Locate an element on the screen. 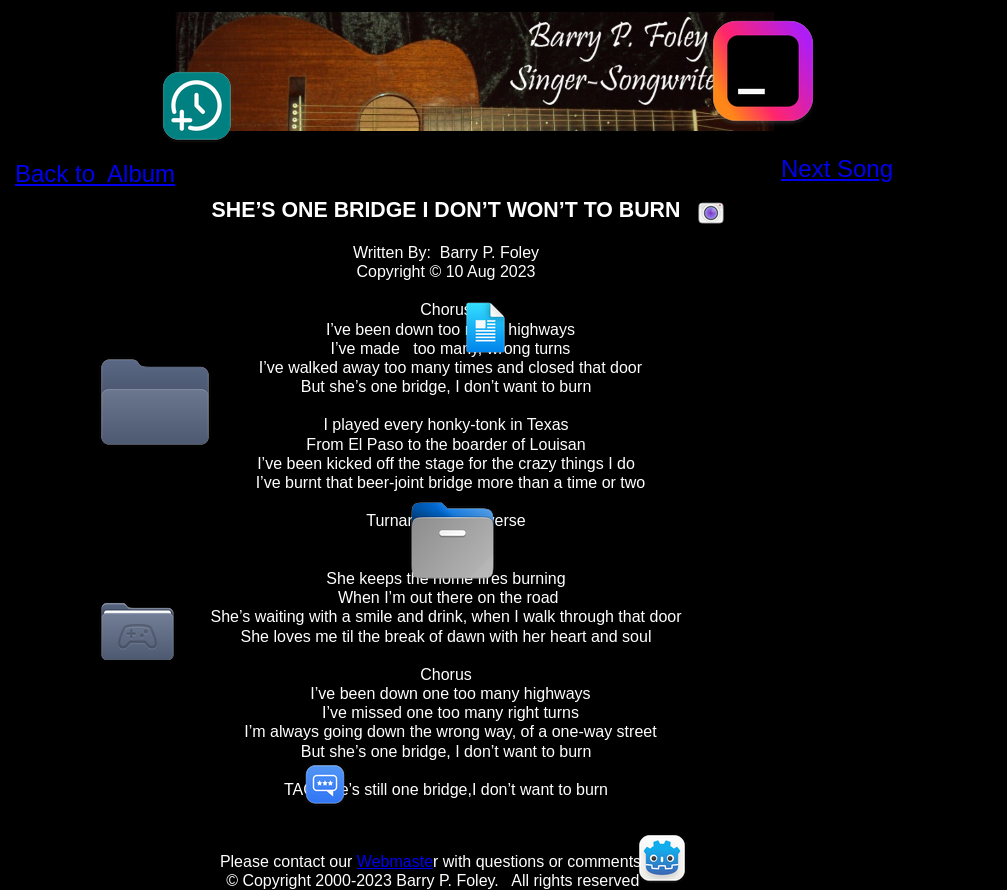 This screenshot has width=1007, height=890. open your games folder is located at coordinates (137, 631).